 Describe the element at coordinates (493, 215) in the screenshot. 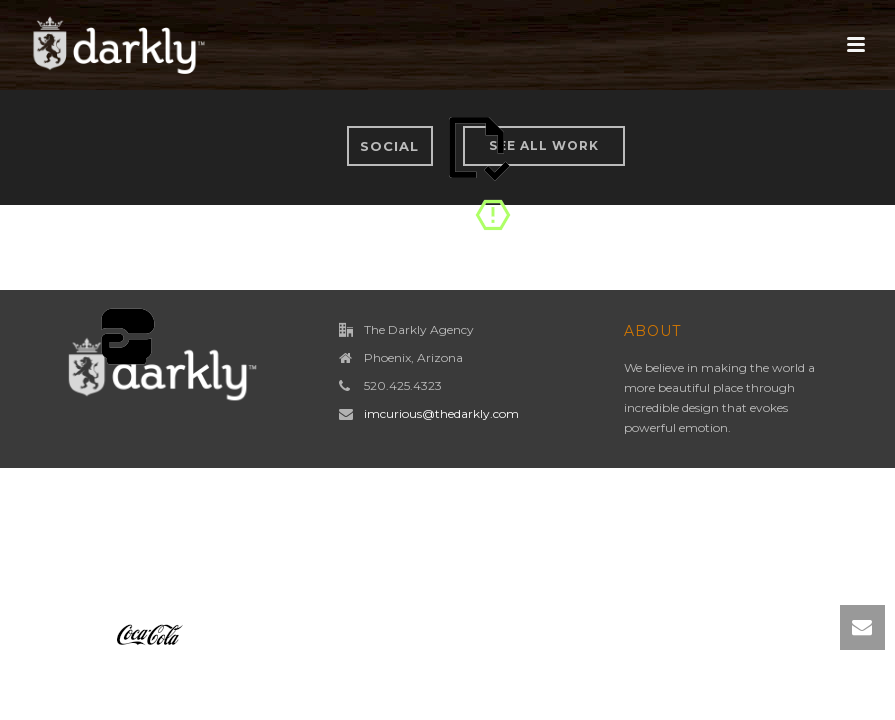

I see `mark message as spam` at that location.